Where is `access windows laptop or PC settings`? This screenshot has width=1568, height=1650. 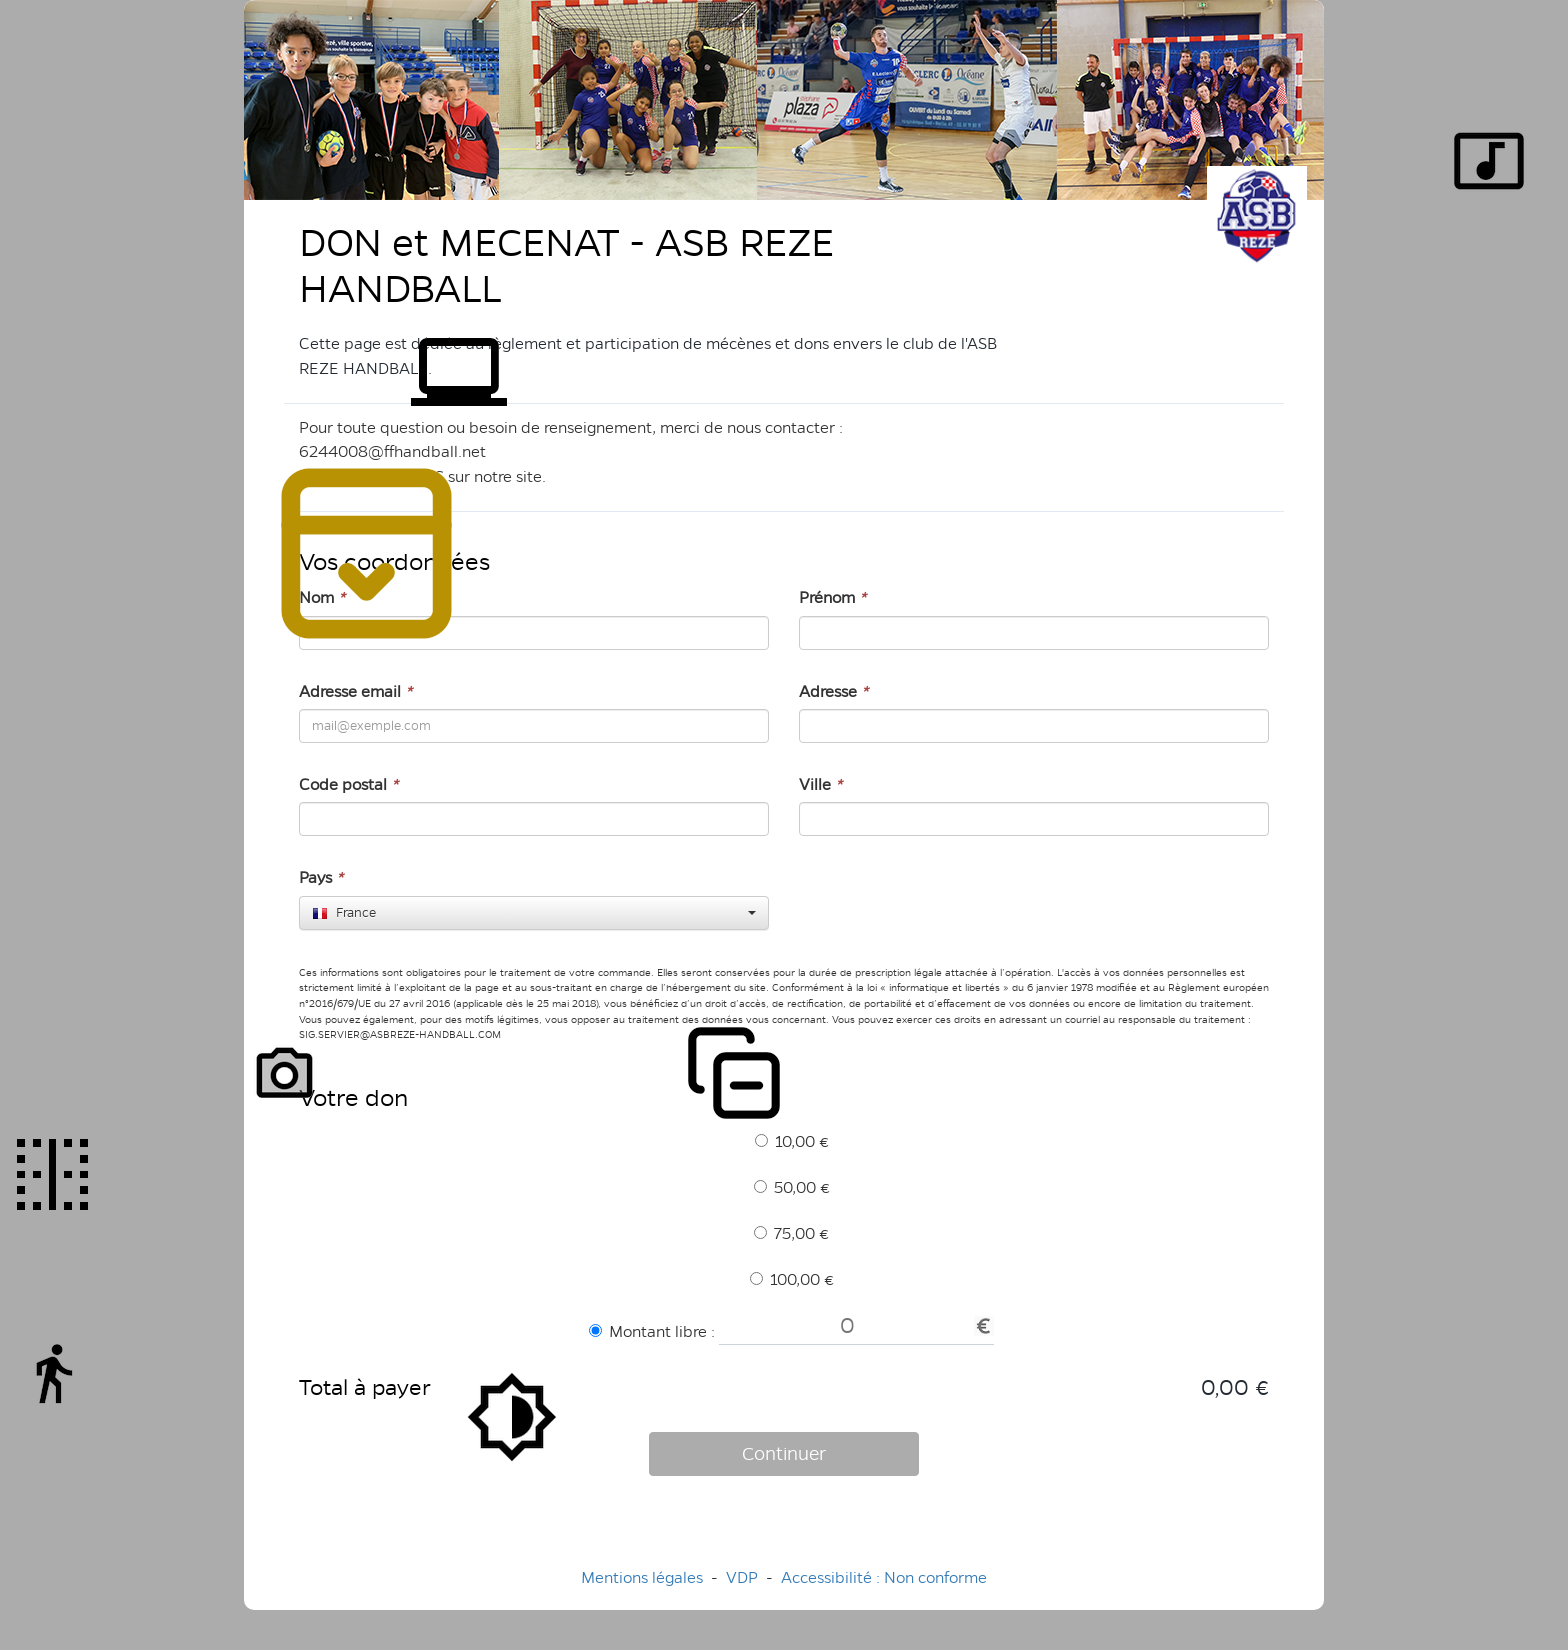 access windows laptop or PC settings is located at coordinates (459, 374).